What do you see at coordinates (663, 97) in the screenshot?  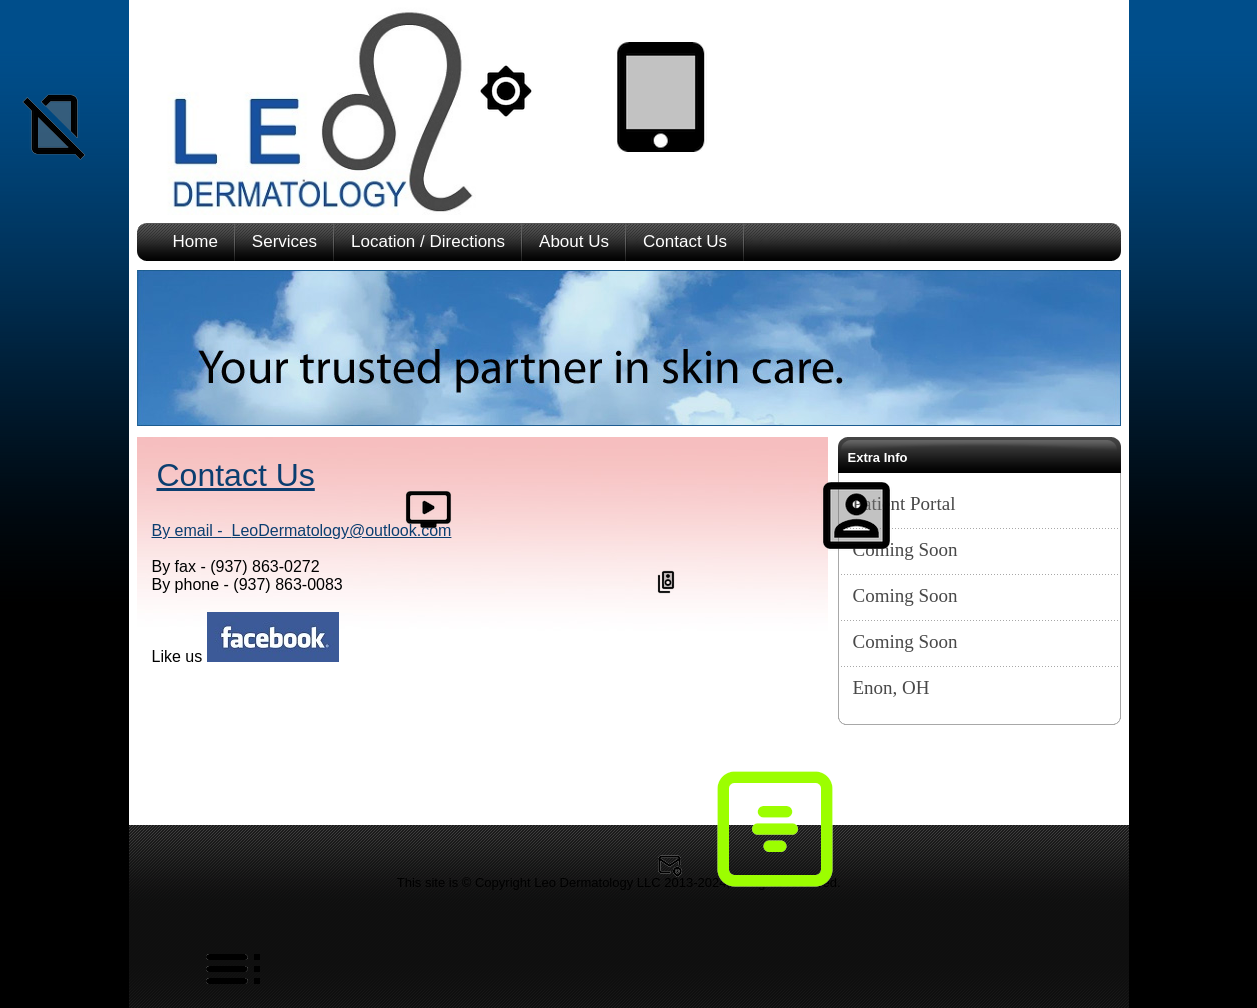 I see `switch to tablet view` at bounding box center [663, 97].